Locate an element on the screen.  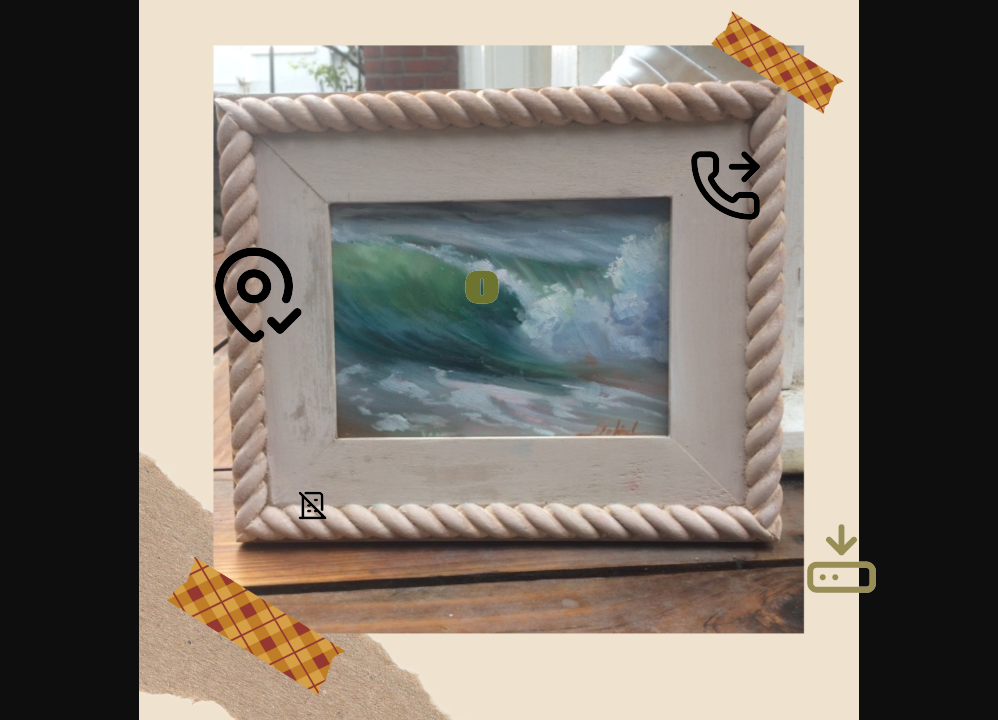
confirm or save a location is located at coordinates (254, 295).